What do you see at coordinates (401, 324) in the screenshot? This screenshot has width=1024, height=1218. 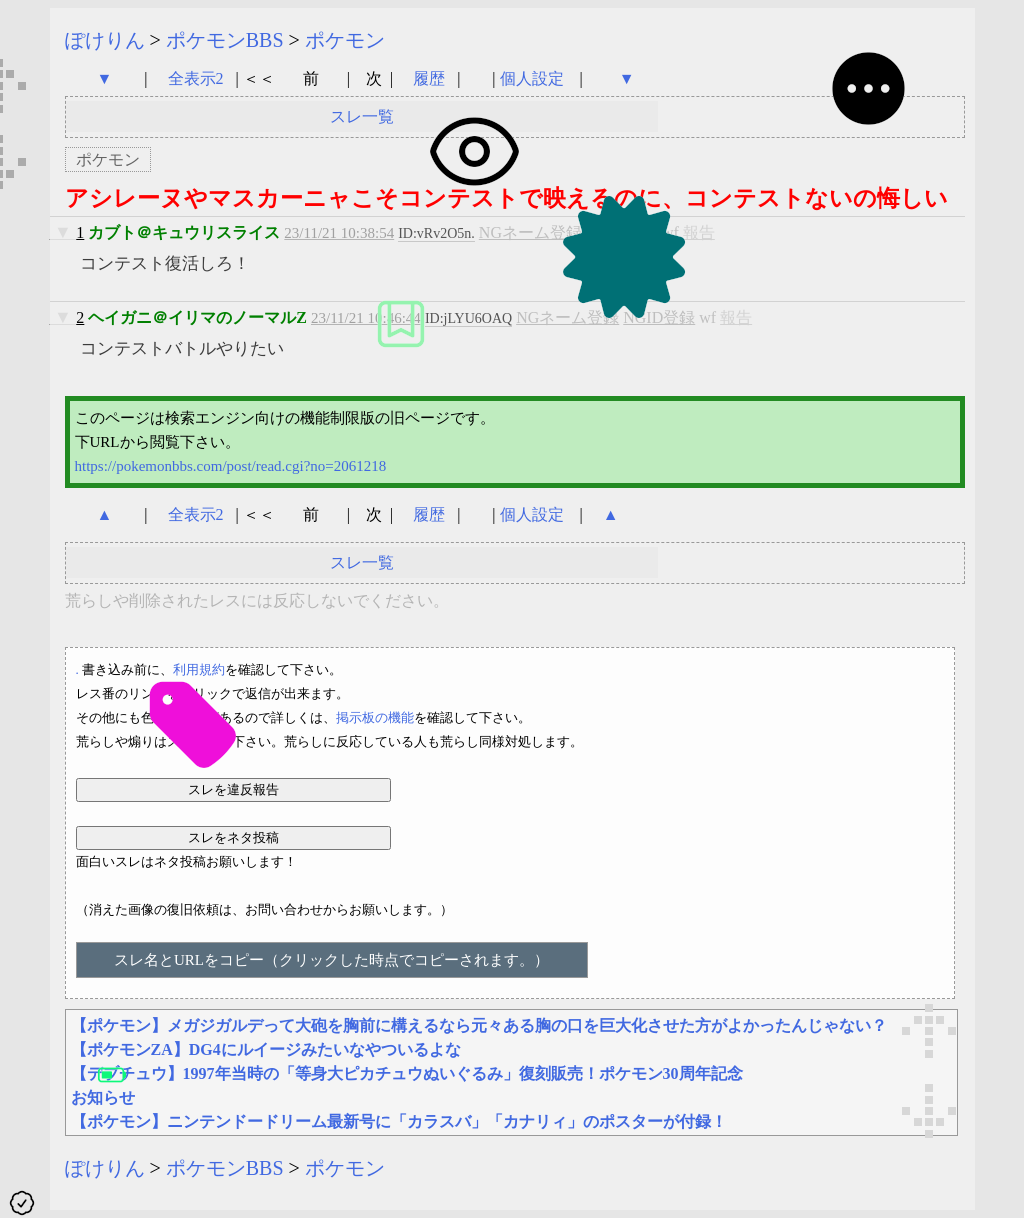 I see `save this item to your bookmarks` at bounding box center [401, 324].